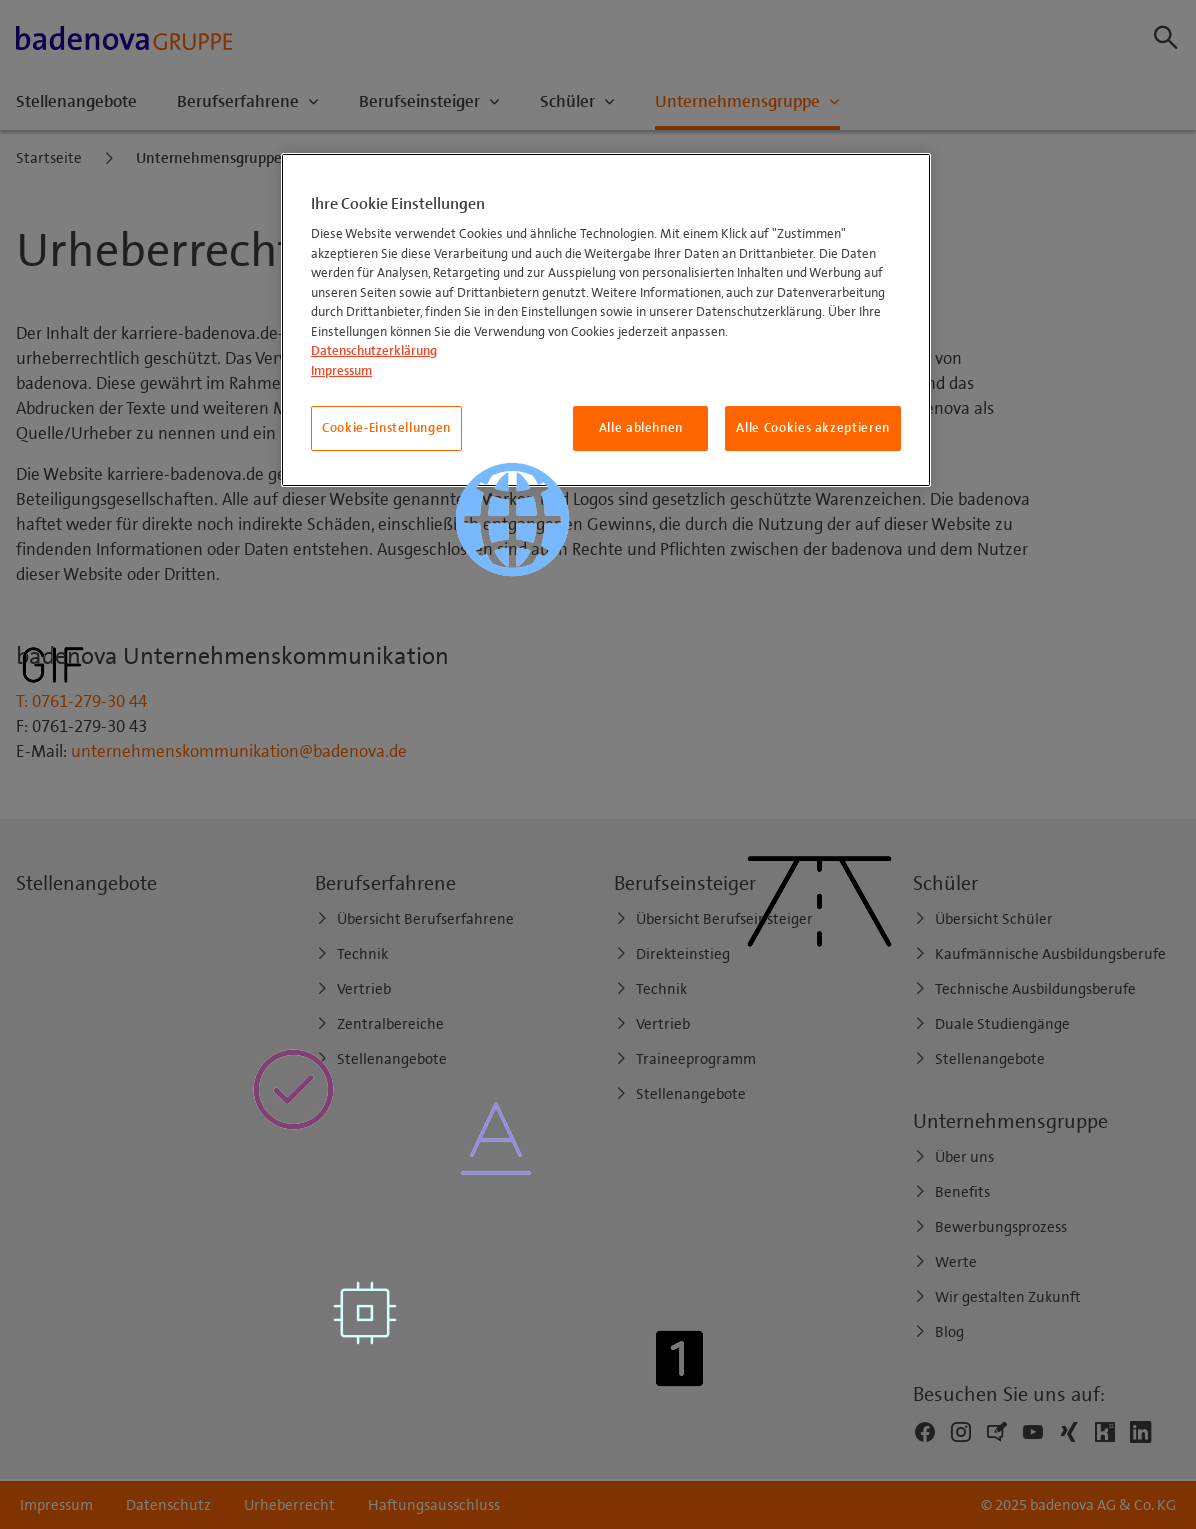  I want to click on apply underline formatting to text, so click(496, 1140).